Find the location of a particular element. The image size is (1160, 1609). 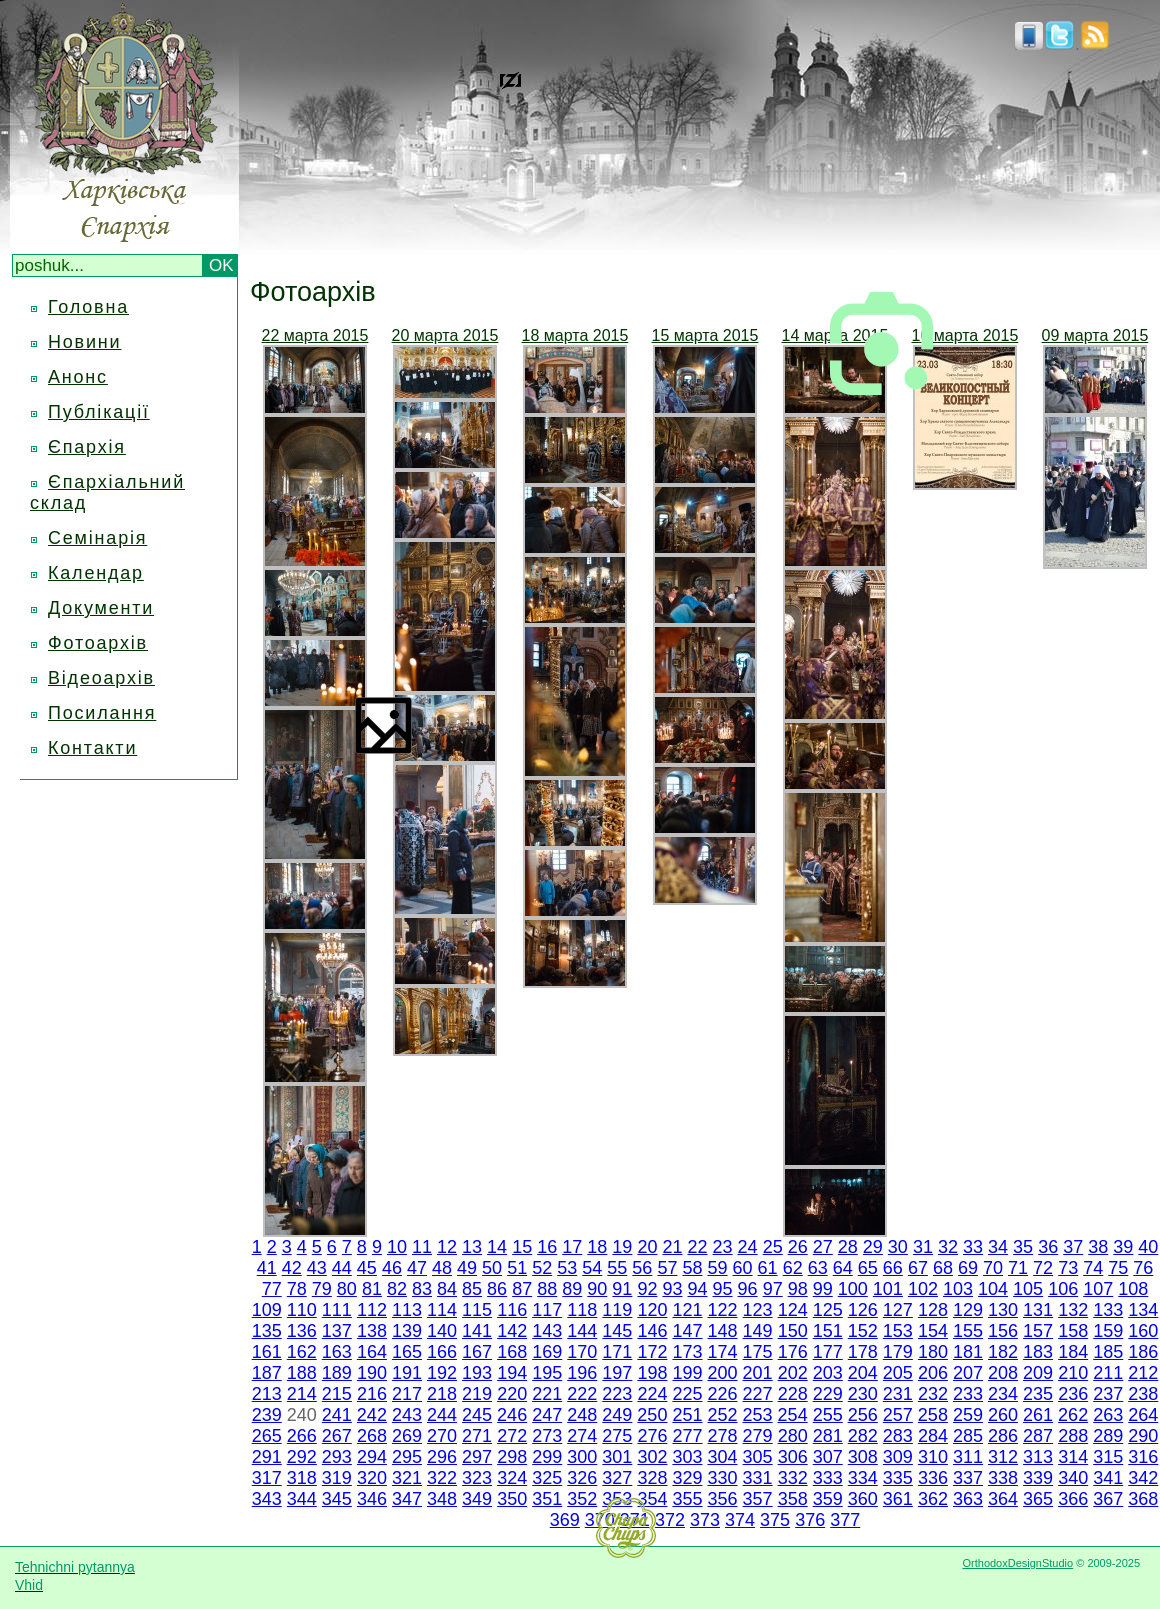

zig programming language logo is located at coordinates (510, 80).